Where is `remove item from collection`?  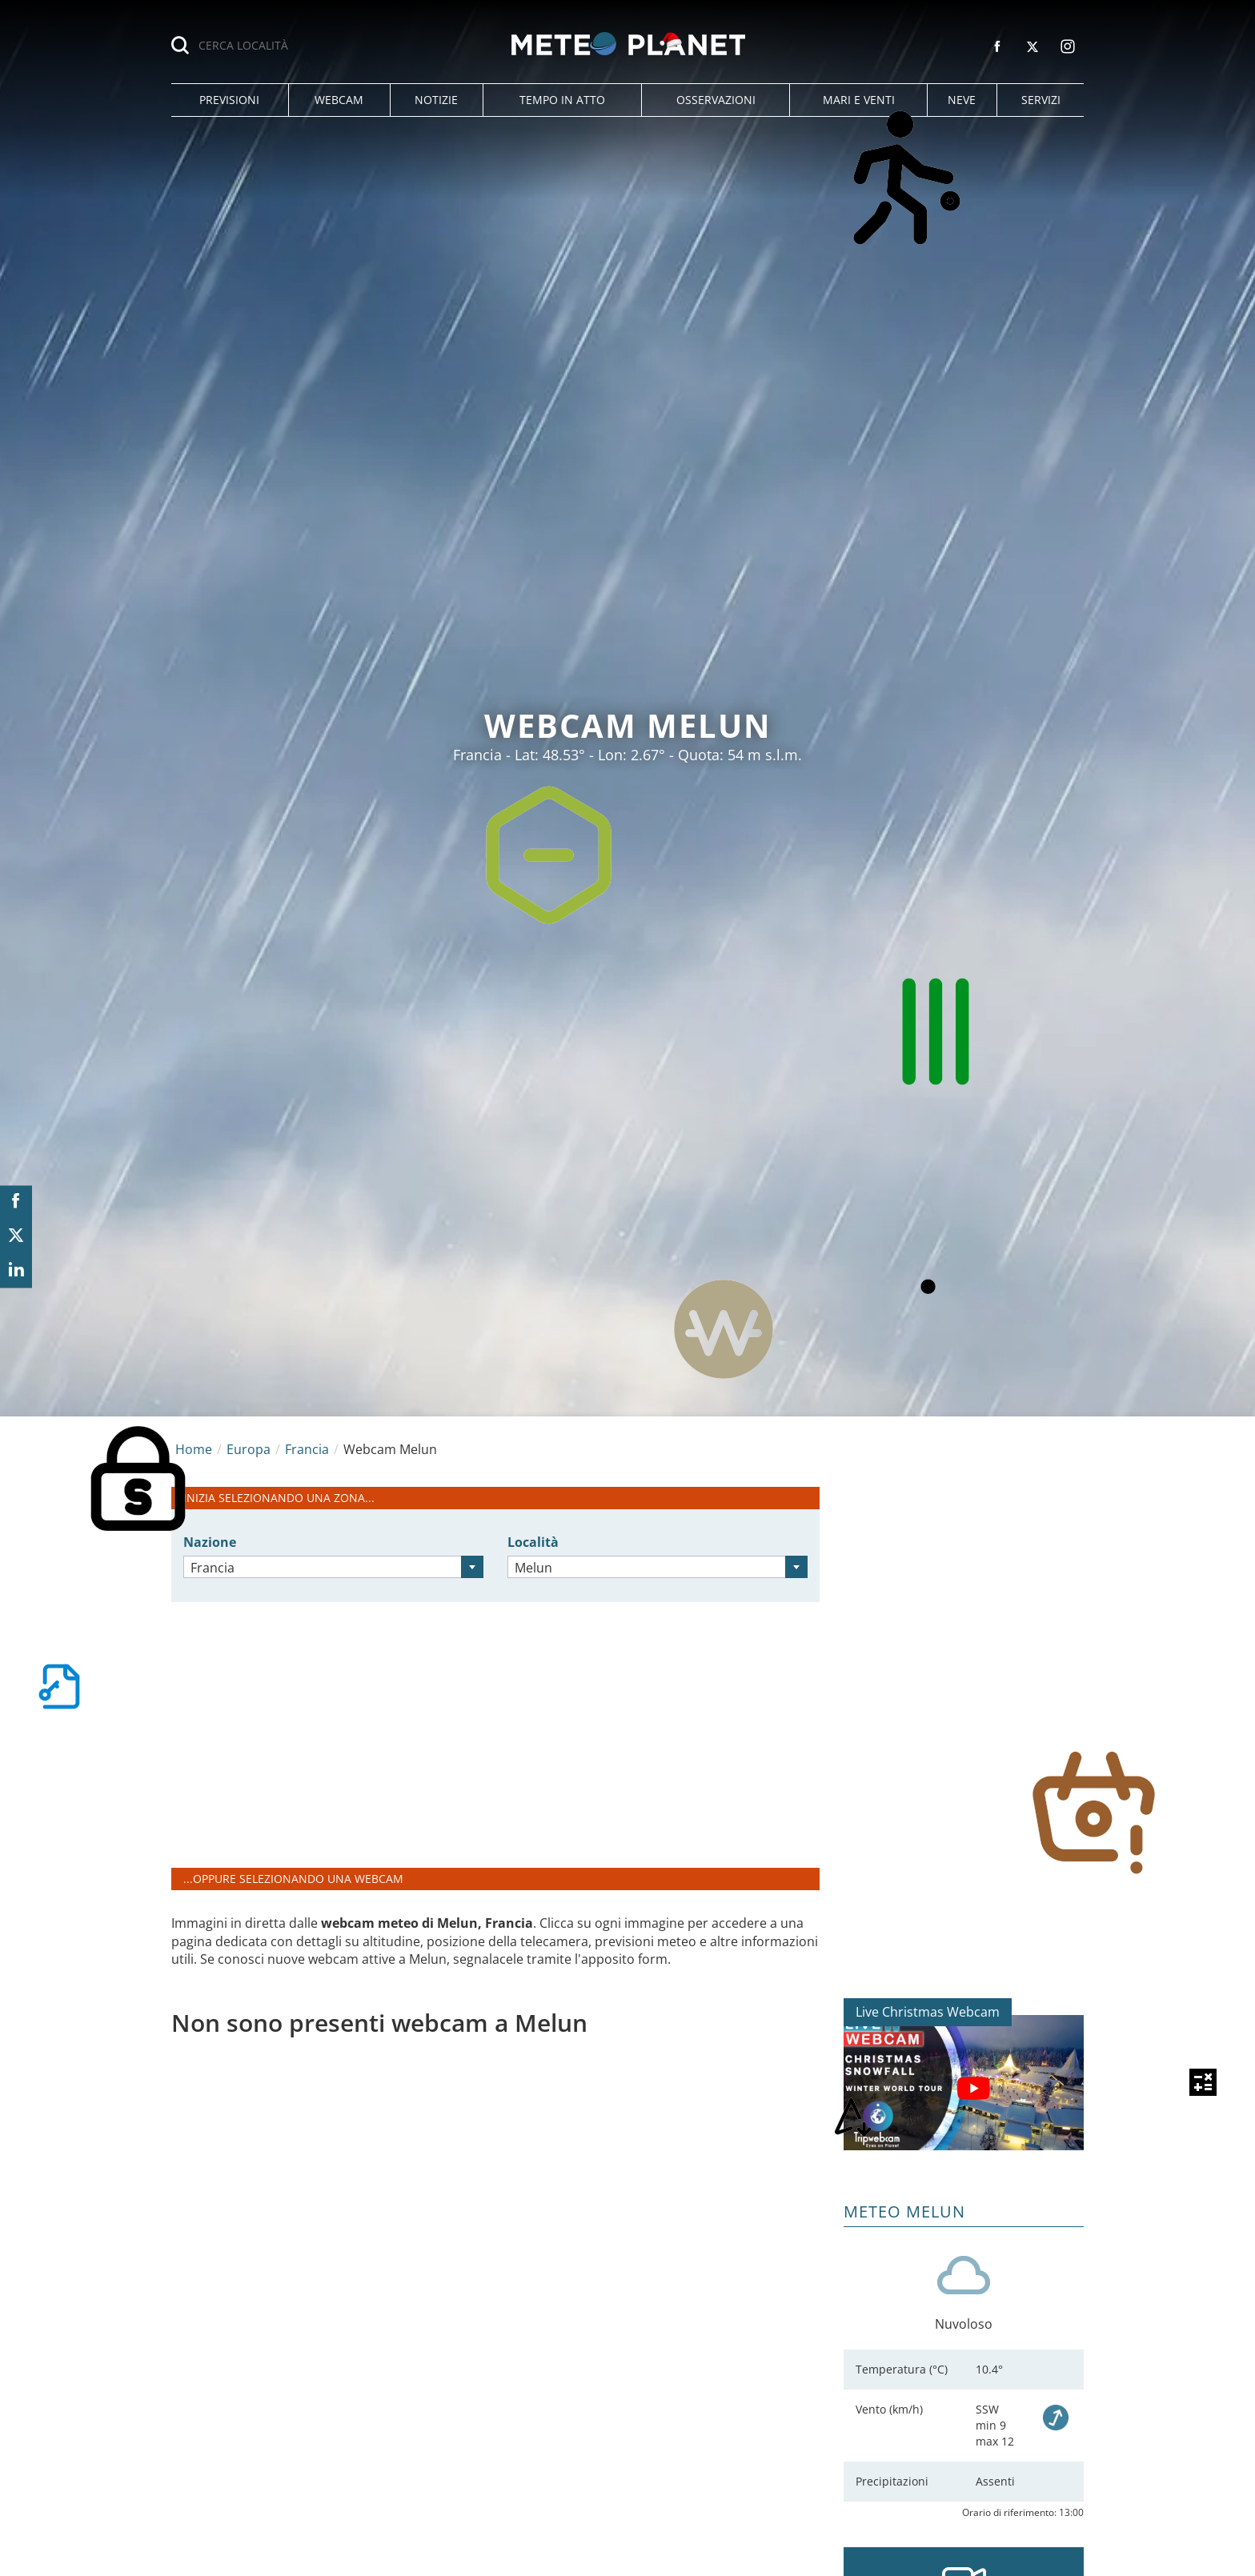
remove item from collection is located at coordinates (548, 855).